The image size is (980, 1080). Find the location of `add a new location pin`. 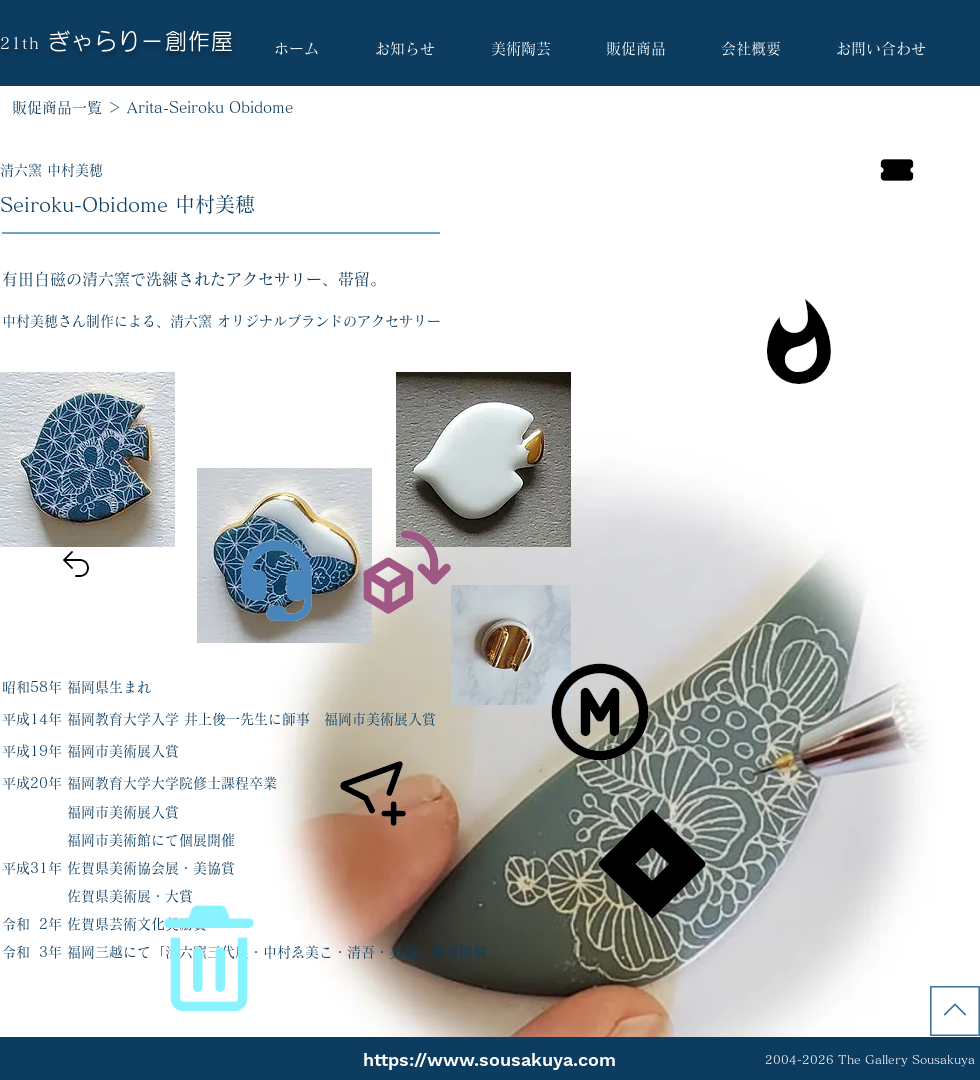

add a new location pin is located at coordinates (372, 792).